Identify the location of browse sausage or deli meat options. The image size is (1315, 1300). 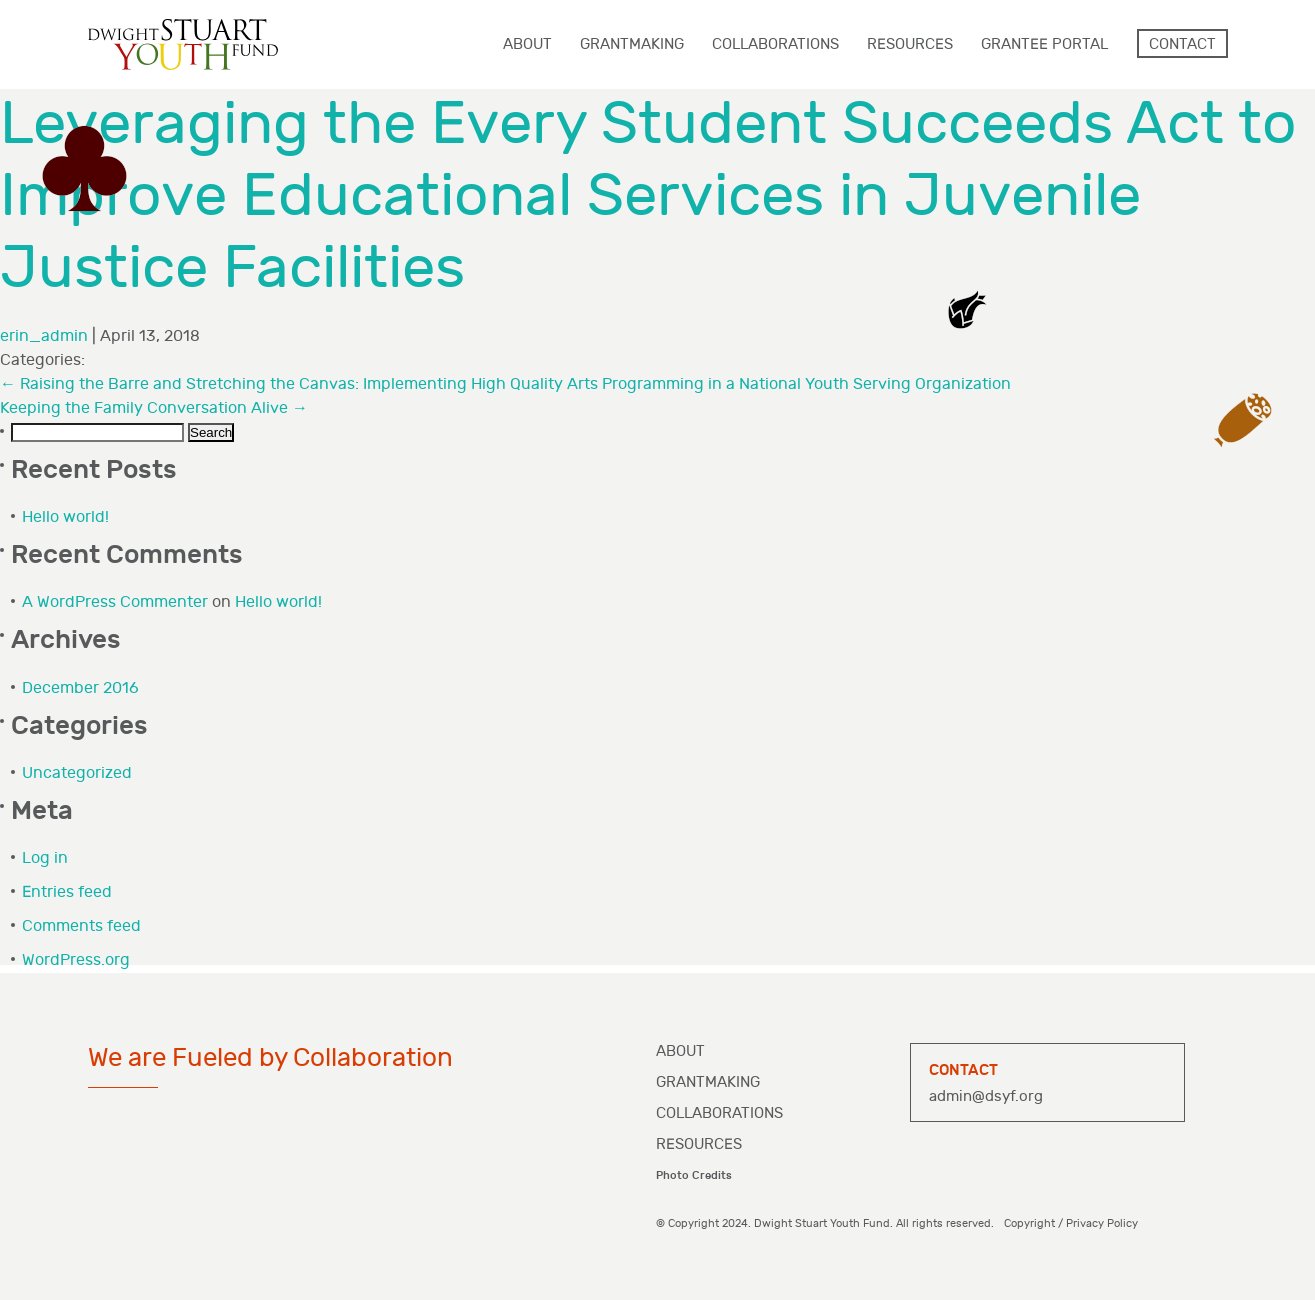
(1242, 420).